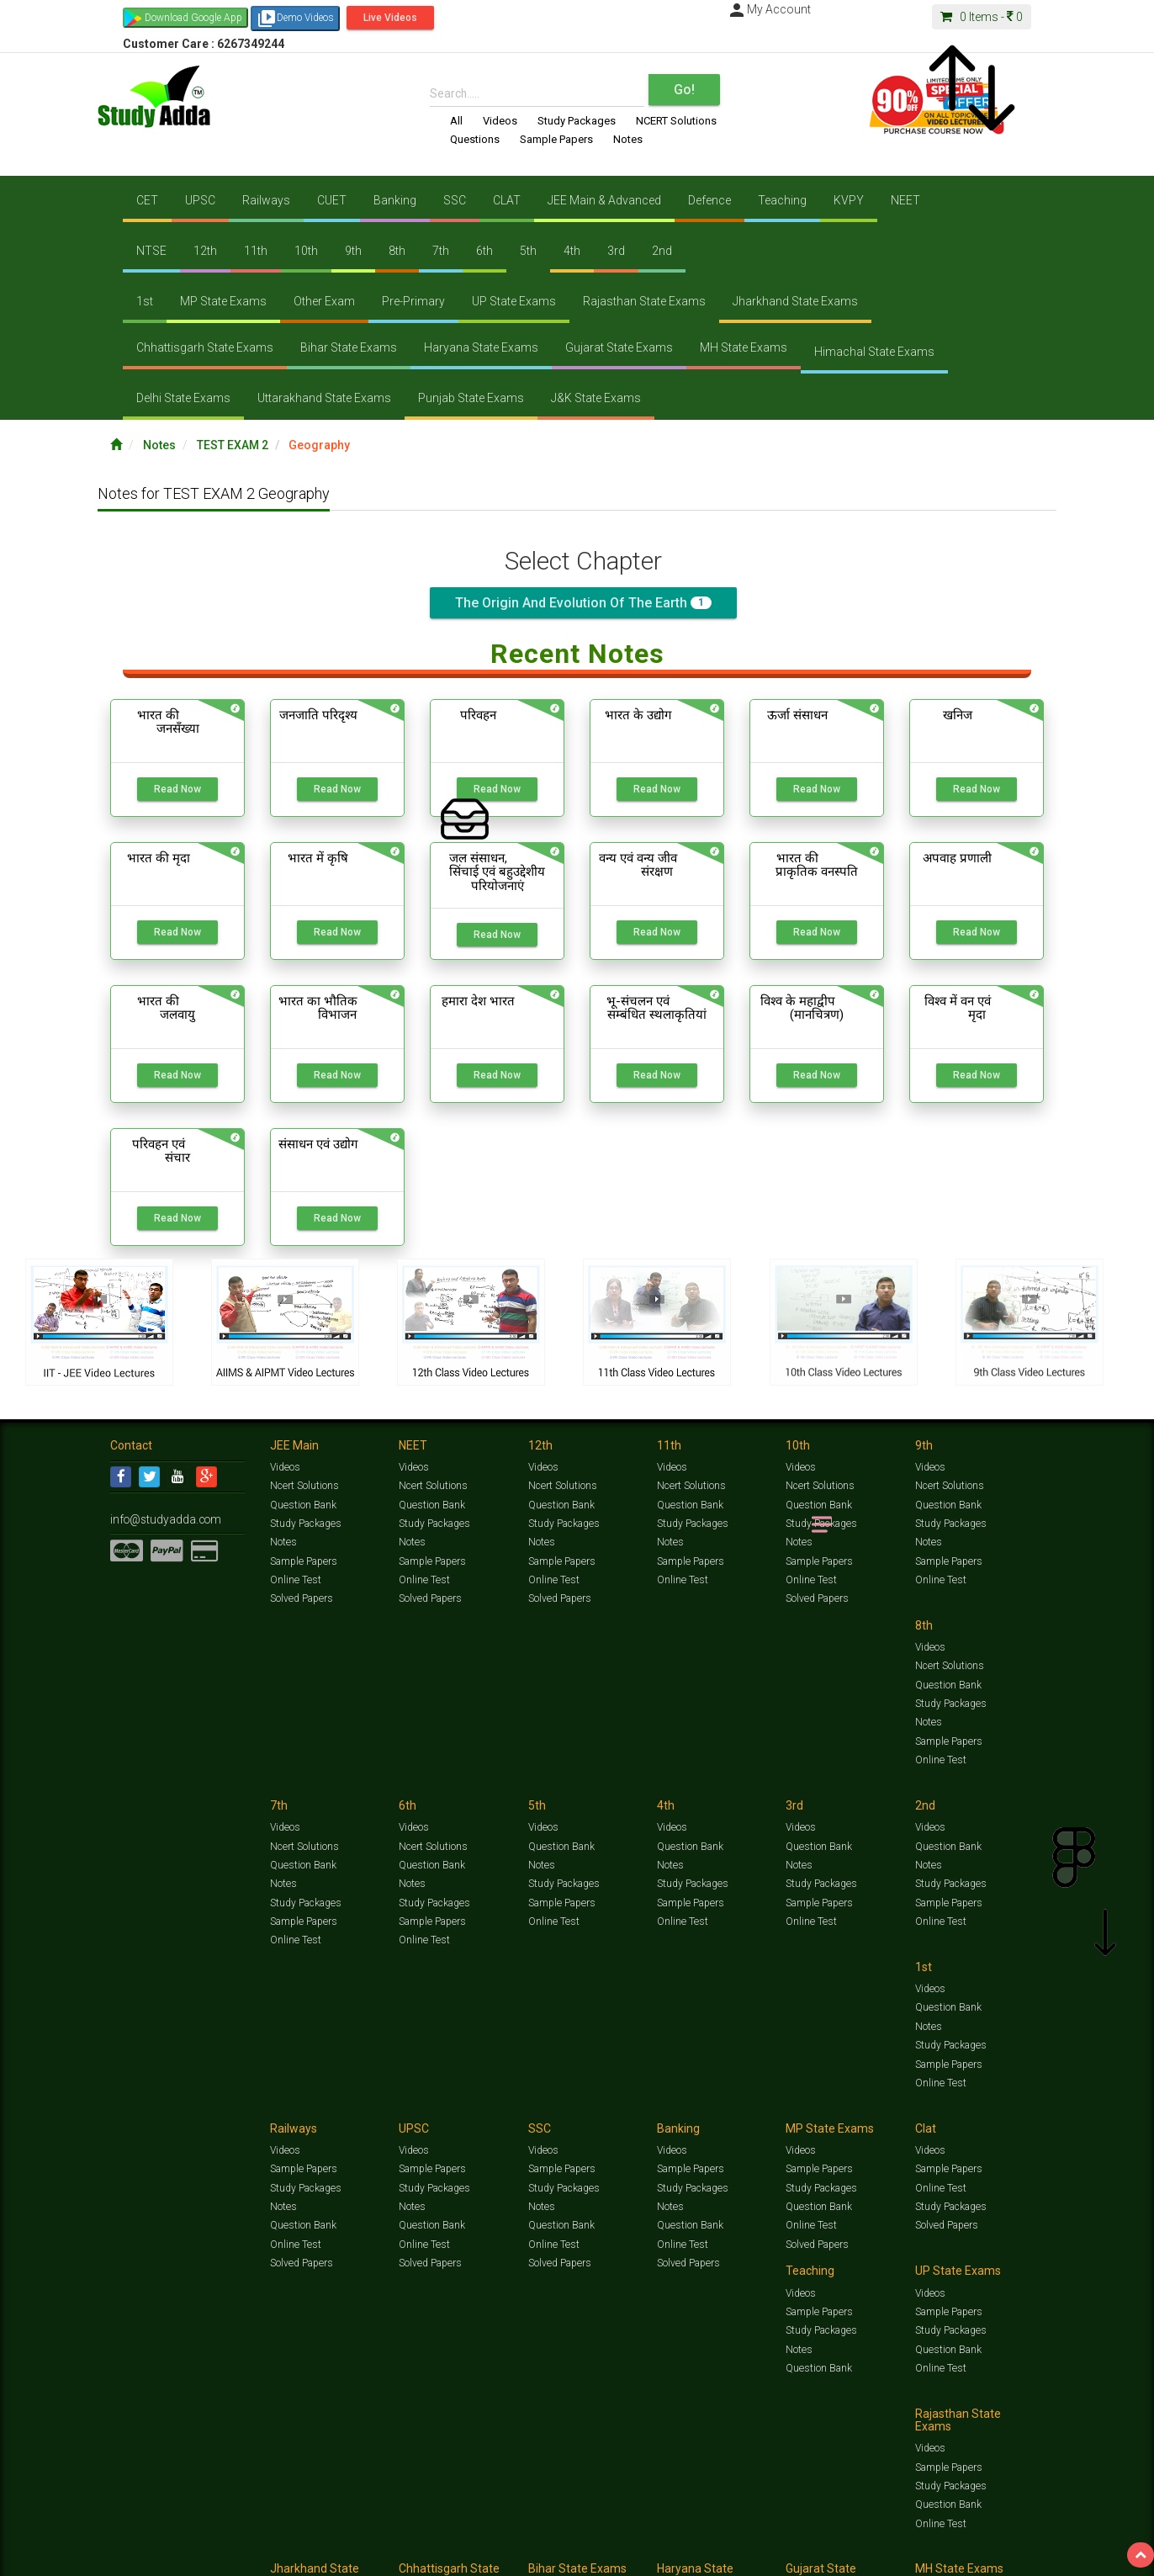 Image resolution: width=1154 pixels, height=2576 pixels. Describe the element at coordinates (464, 819) in the screenshot. I see `view all inboxes` at that location.